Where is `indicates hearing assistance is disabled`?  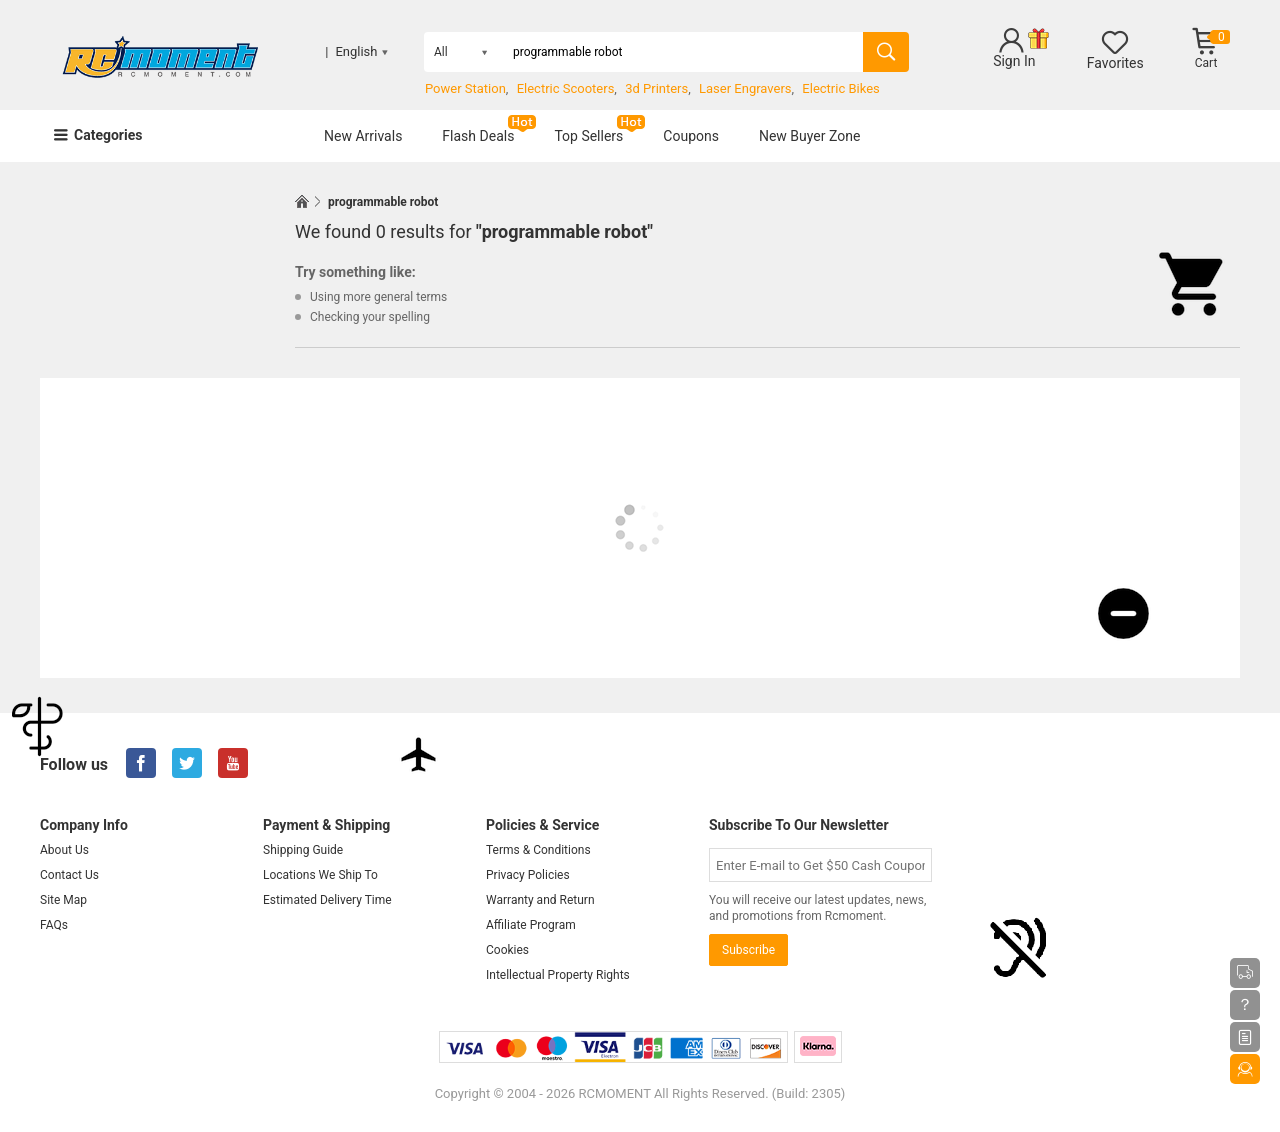
indicates hearing assistance is disabled is located at coordinates (1020, 948).